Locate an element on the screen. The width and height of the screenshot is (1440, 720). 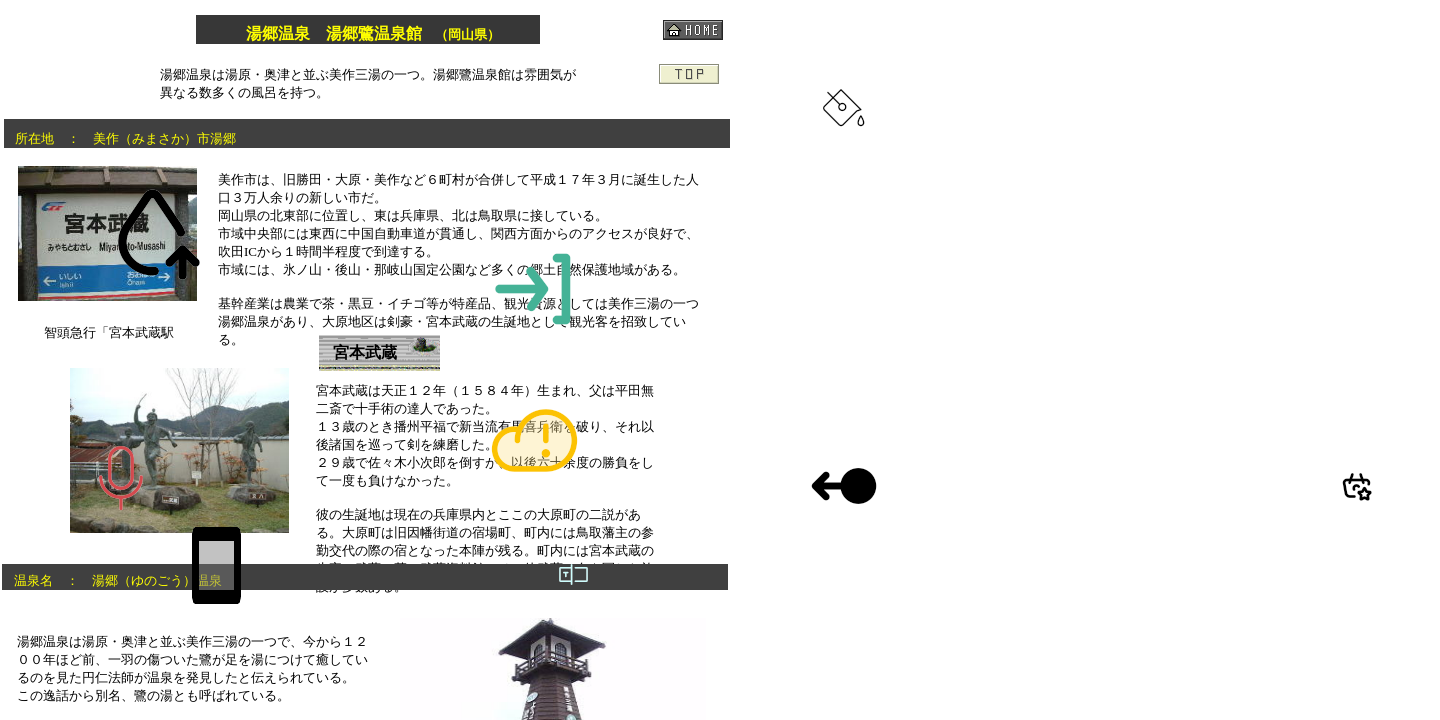
cloud storage warning or issue detected is located at coordinates (534, 440).